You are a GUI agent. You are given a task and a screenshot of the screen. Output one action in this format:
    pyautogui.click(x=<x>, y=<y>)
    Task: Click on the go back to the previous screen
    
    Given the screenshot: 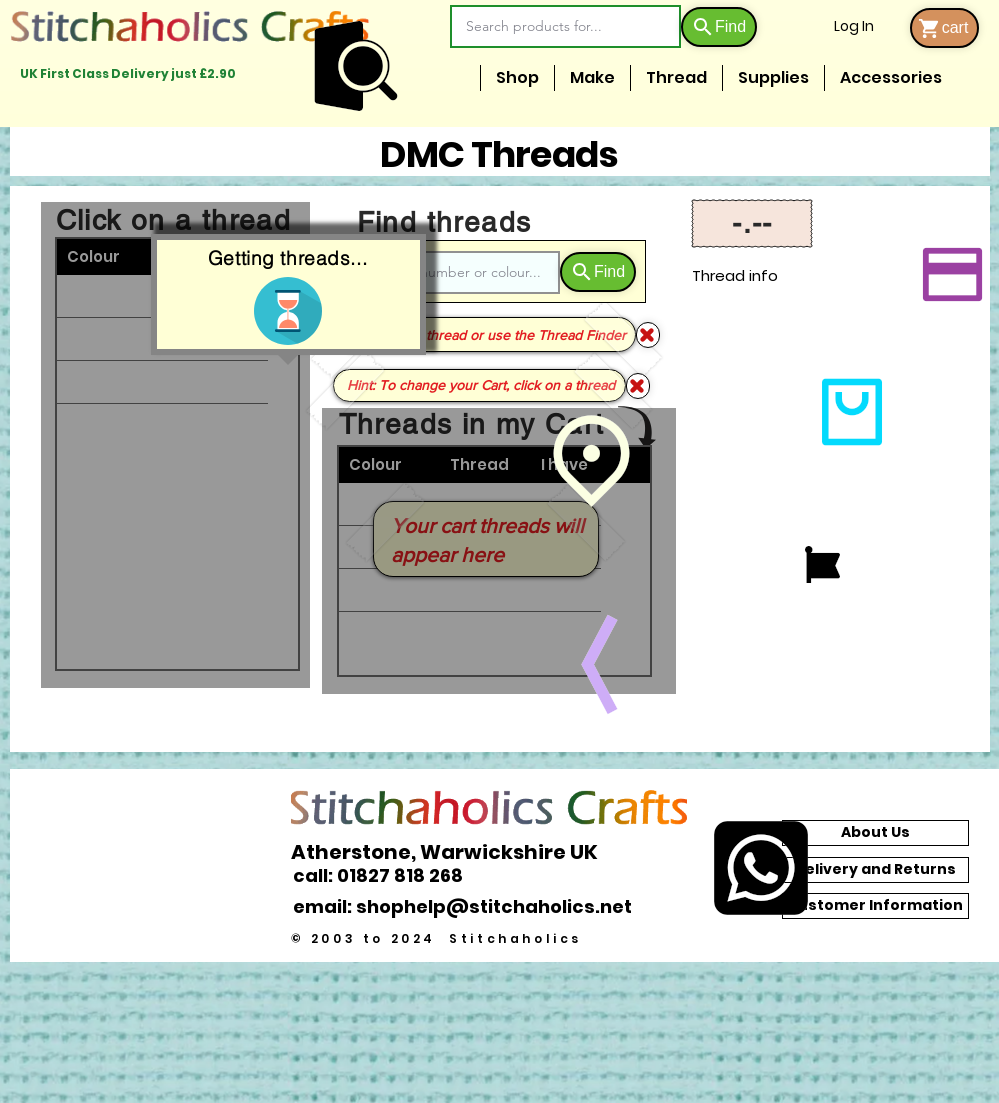 What is the action you would take?
    pyautogui.click(x=601, y=664)
    